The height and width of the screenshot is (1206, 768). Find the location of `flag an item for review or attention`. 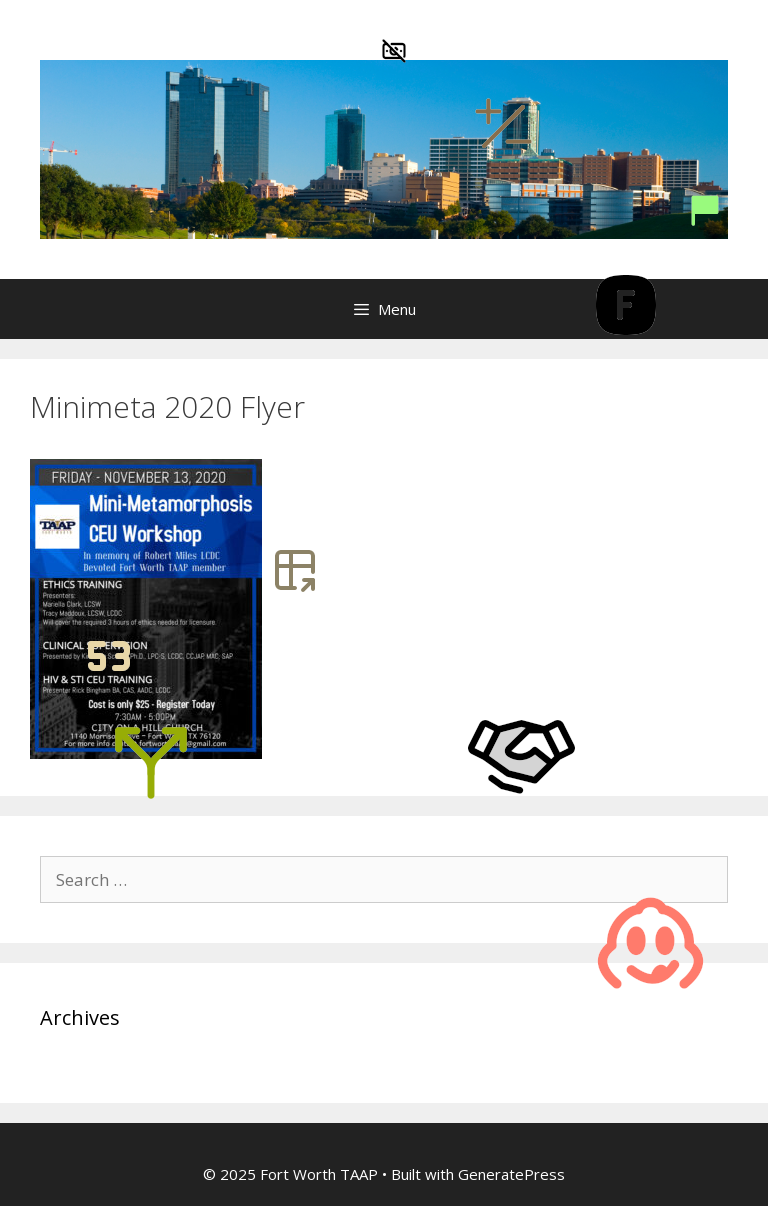

flag an item for review or attention is located at coordinates (705, 209).